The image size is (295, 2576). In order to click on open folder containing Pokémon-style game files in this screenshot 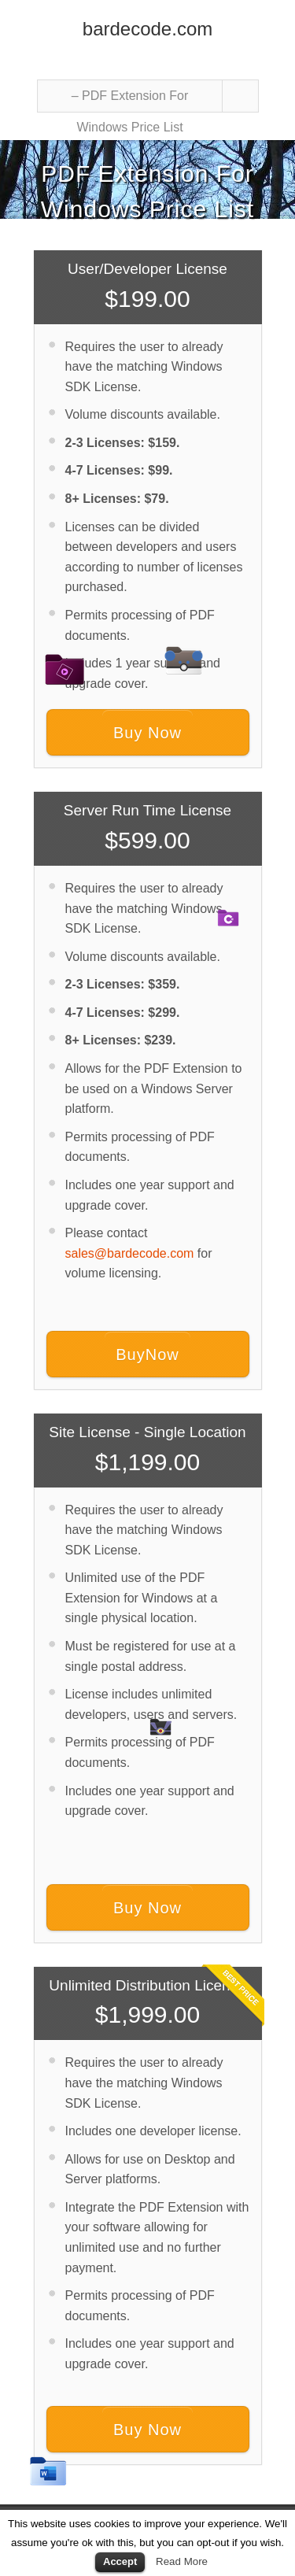, I will do `click(160, 1728)`.